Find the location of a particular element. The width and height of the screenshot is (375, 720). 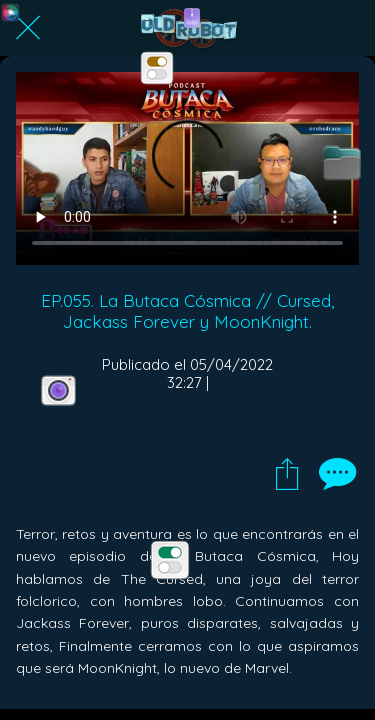

a compressed RAR archive file is located at coordinates (192, 18).